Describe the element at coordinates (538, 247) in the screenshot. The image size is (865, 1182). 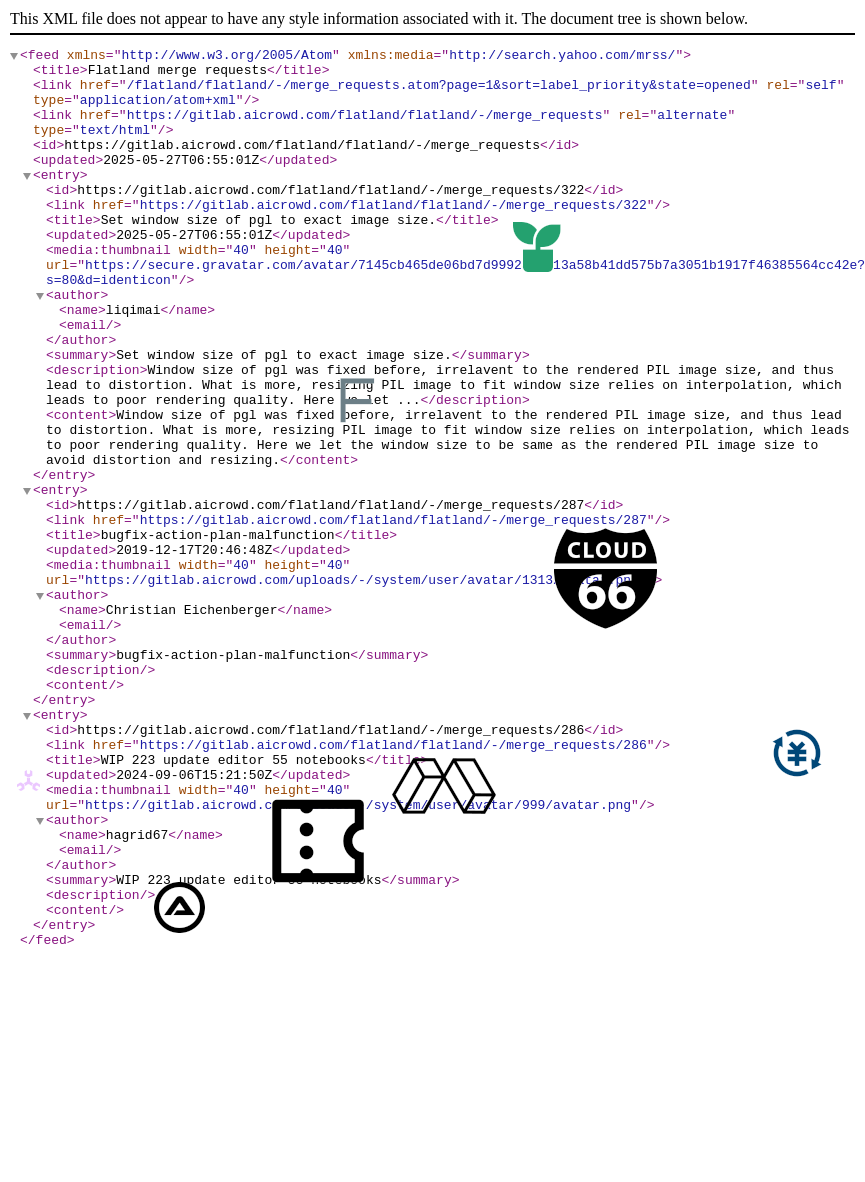
I see `access plant care or gardening features` at that location.